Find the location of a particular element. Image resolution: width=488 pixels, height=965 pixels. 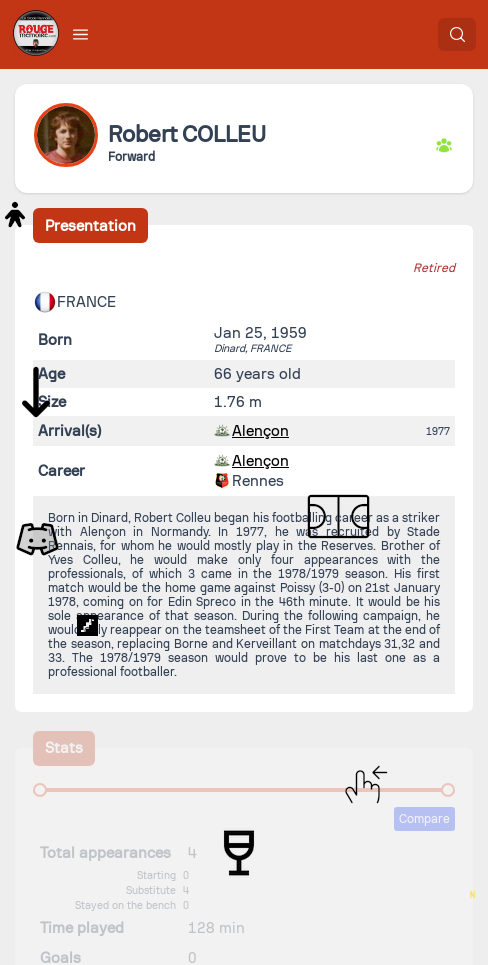

open discord is located at coordinates (37, 538).